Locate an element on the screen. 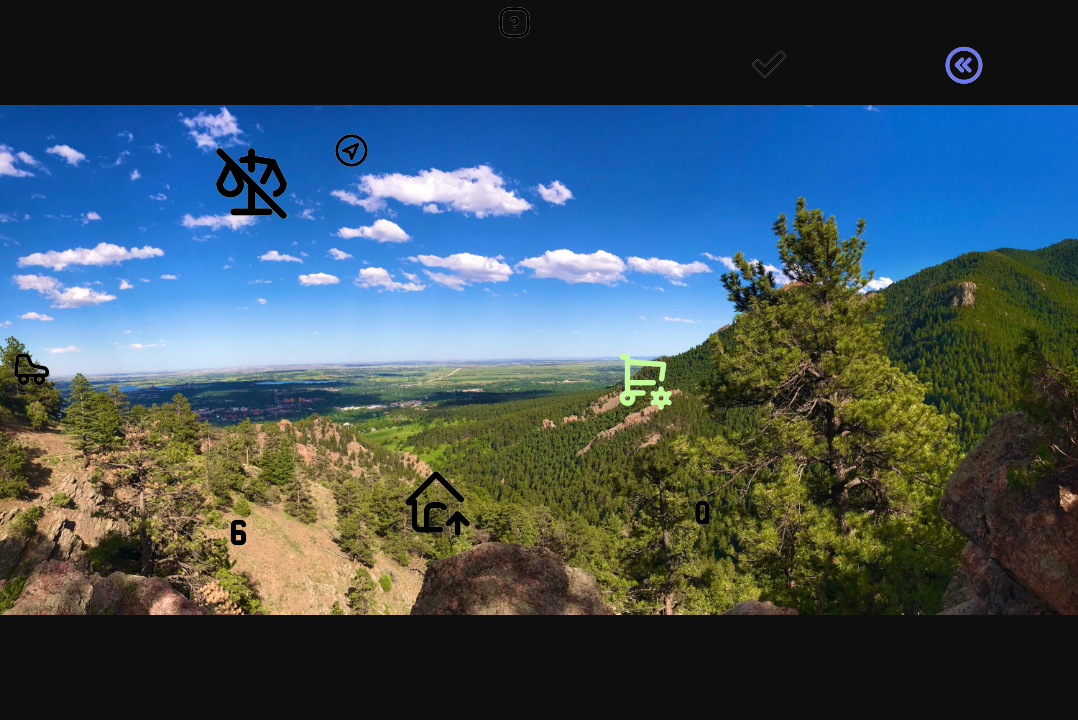 Image resolution: width=1078 pixels, height=720 pixels. access help or support resources is located at coordinates (514, 22).